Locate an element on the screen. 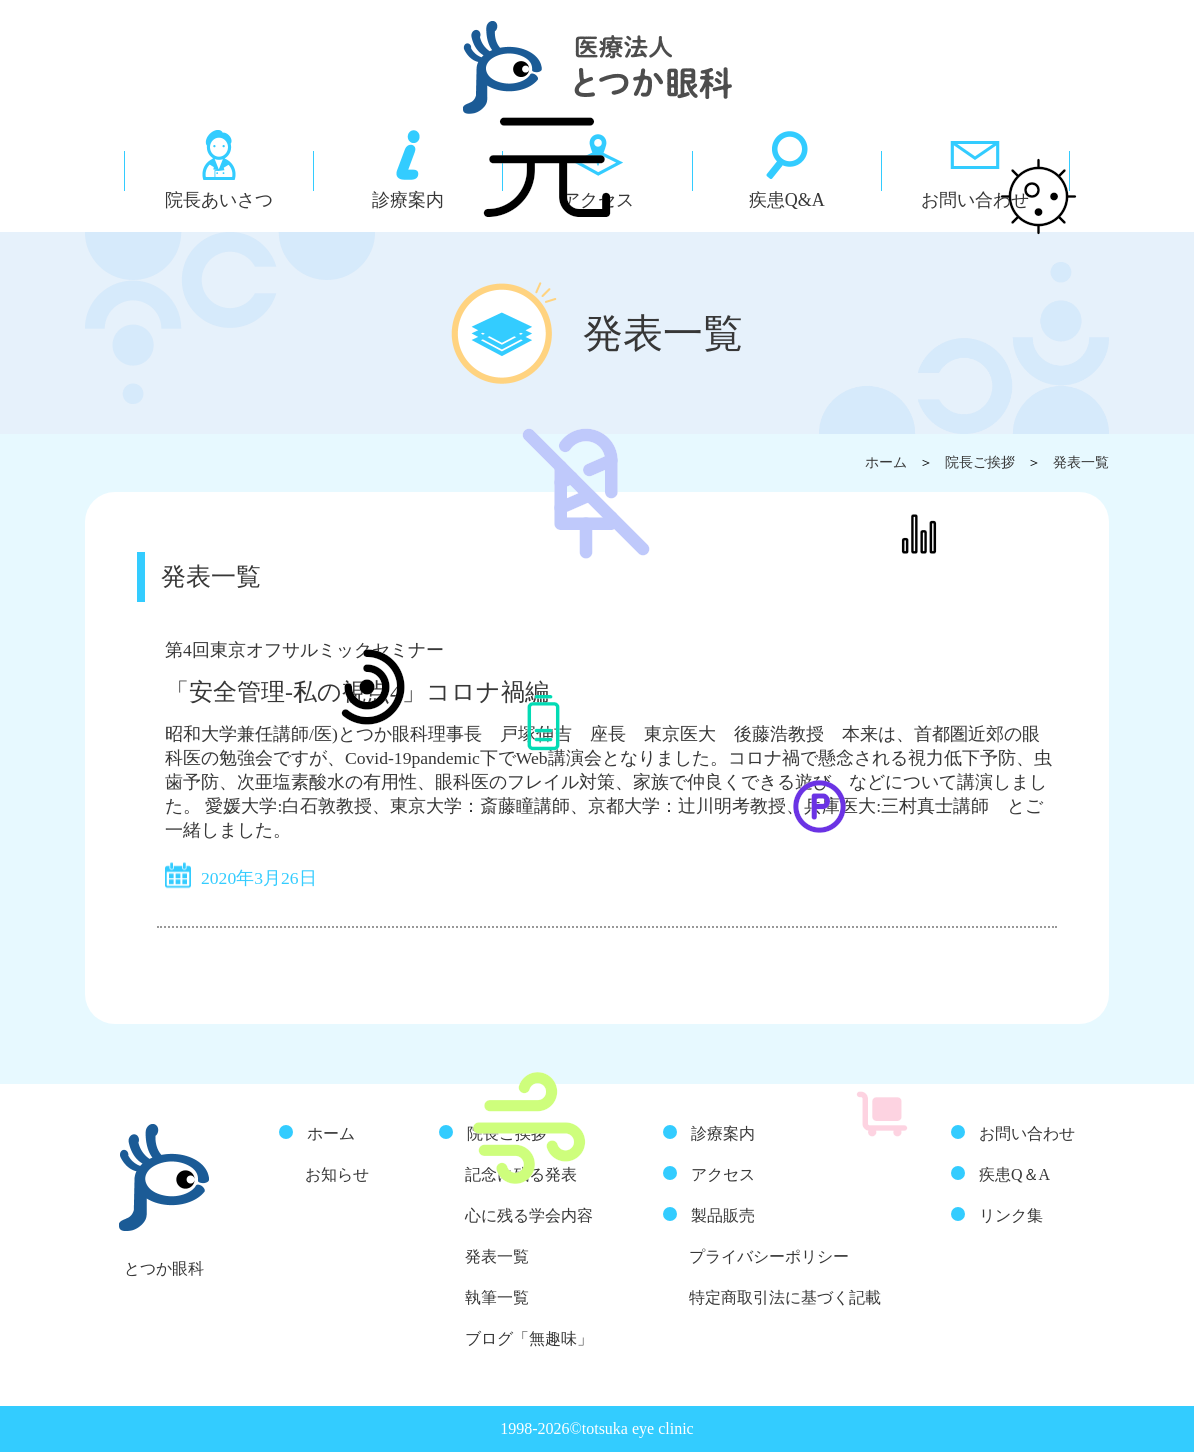 This screenshot has width=1194, height=1452. view prices in chinese yuan is located at coordinates (547, 170).